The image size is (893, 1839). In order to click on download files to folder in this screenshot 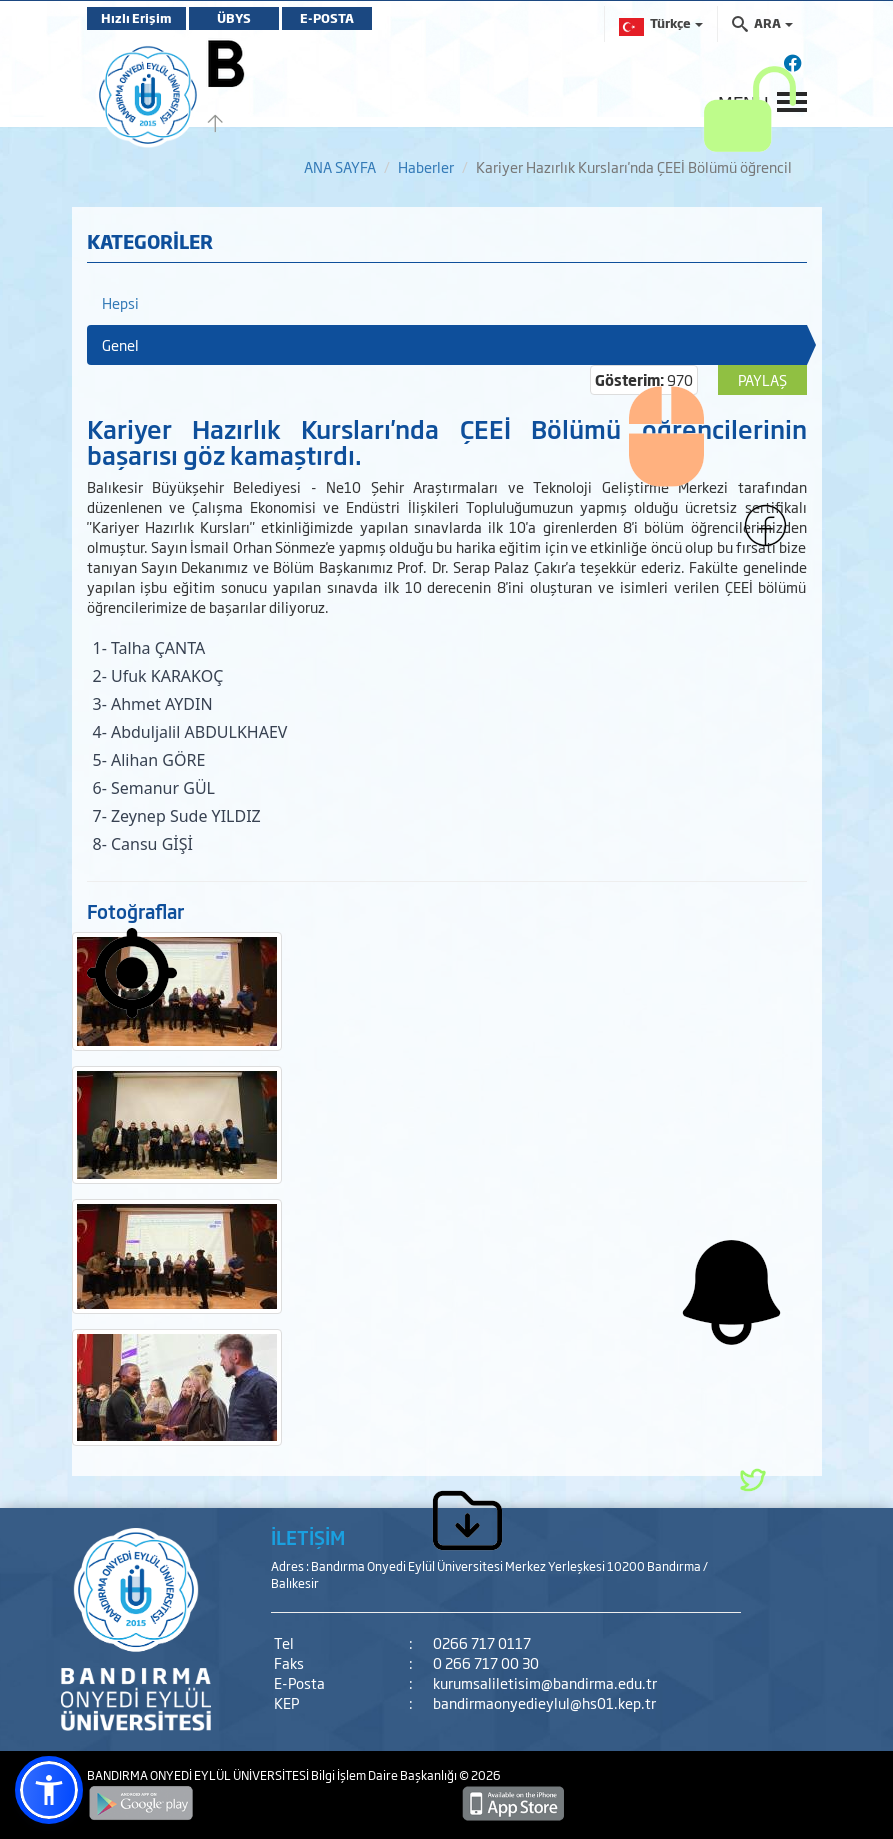, I will do `click(467, 1520)`.